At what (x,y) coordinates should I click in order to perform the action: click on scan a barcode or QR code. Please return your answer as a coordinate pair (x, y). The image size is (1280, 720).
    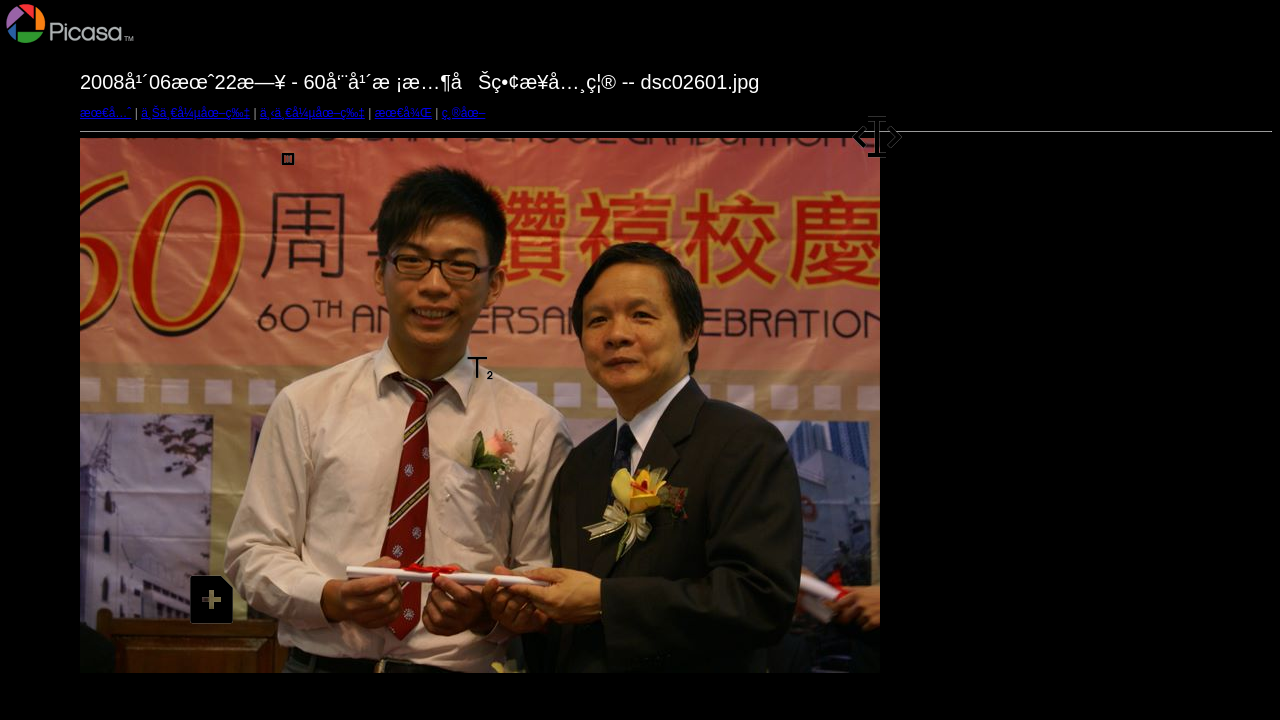
    Looking at the image, I should click on (288, 159).